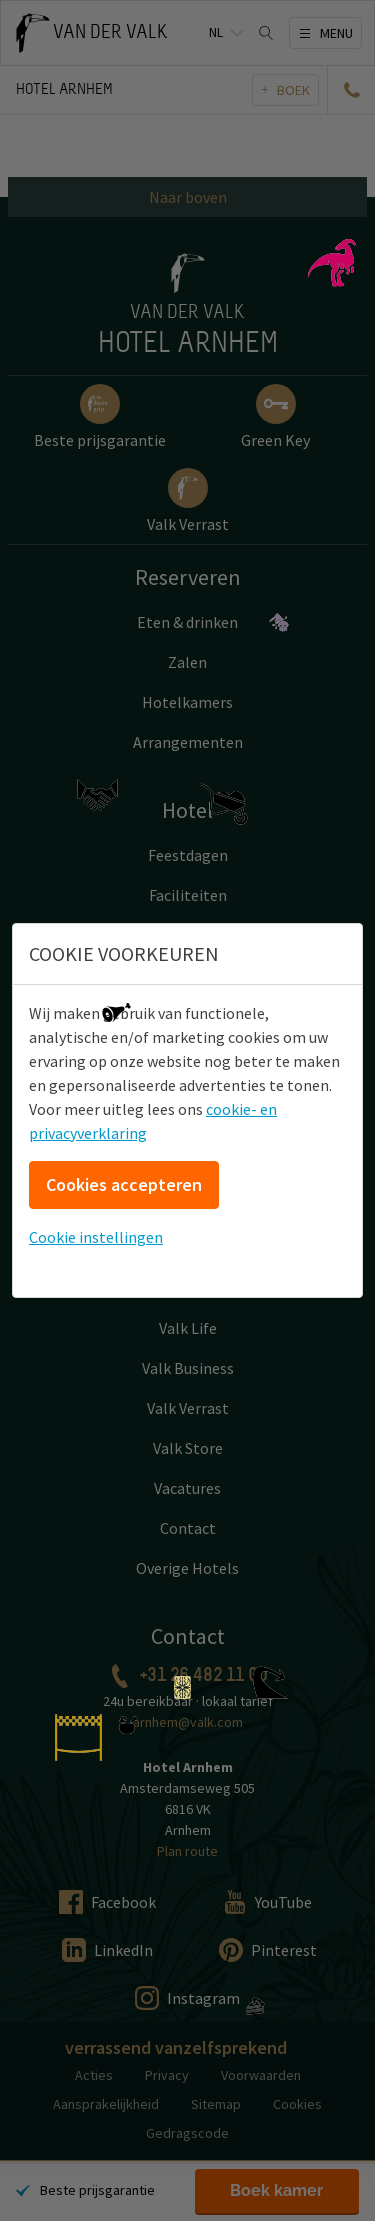  What do you see at coordinates (332, 263) in the screenshot?
I see `select parasaurolophus dinosaur character` at bounding box center [332, 263].